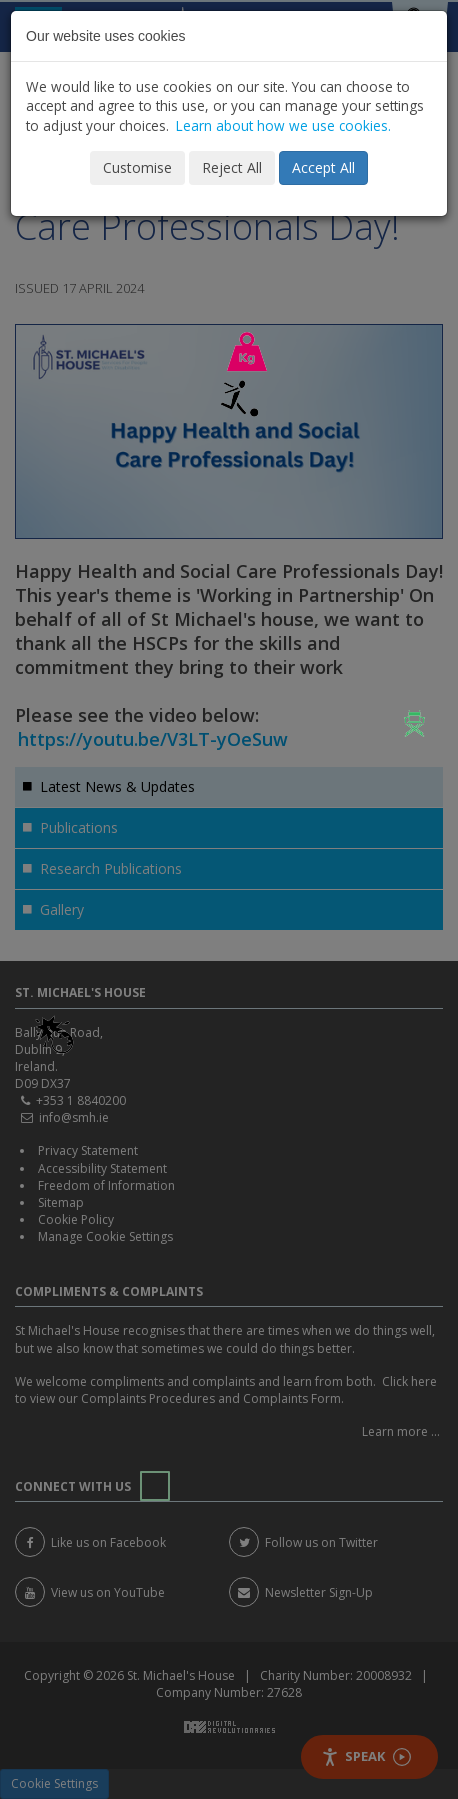 Image resolution: width=458 pixels, height=1799 pixels. Describe the element at coordinates (239, 398) in the screenshot. I see `access soccer or football games` at that location.